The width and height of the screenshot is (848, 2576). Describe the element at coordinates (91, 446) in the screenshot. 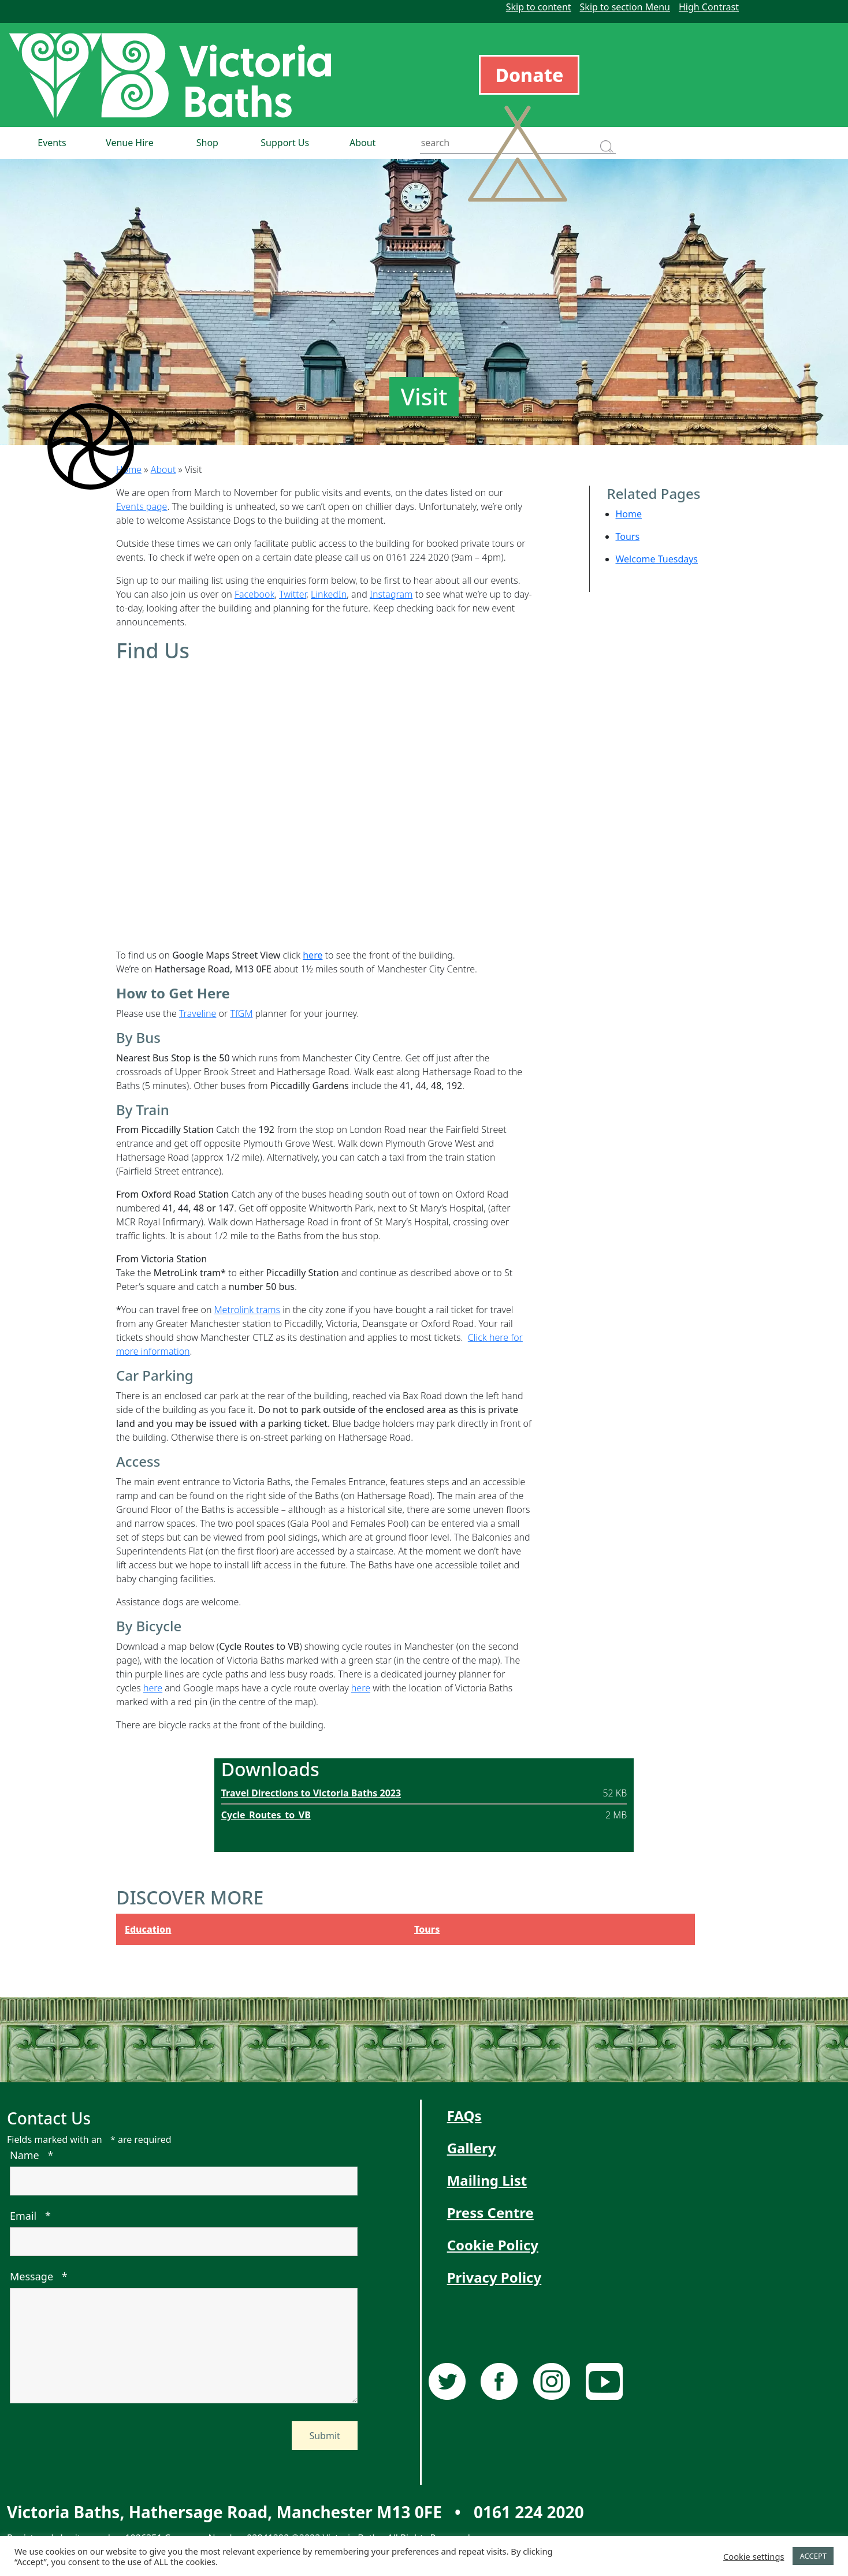

I see `indicates content is loading` at that location.